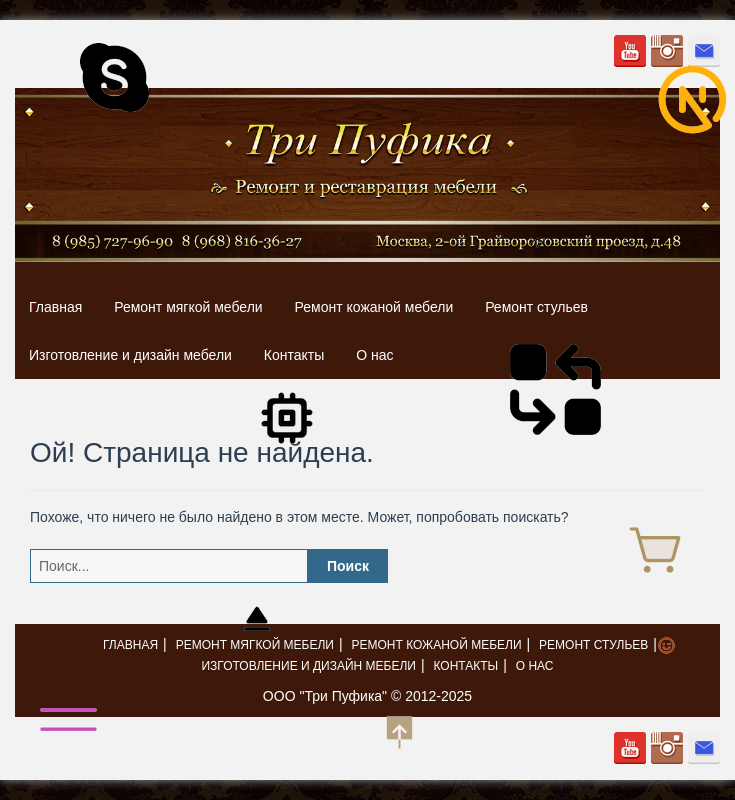 This screenshot has height=800, width=735. I want to click on view your shopping cart, so click(656, 550).